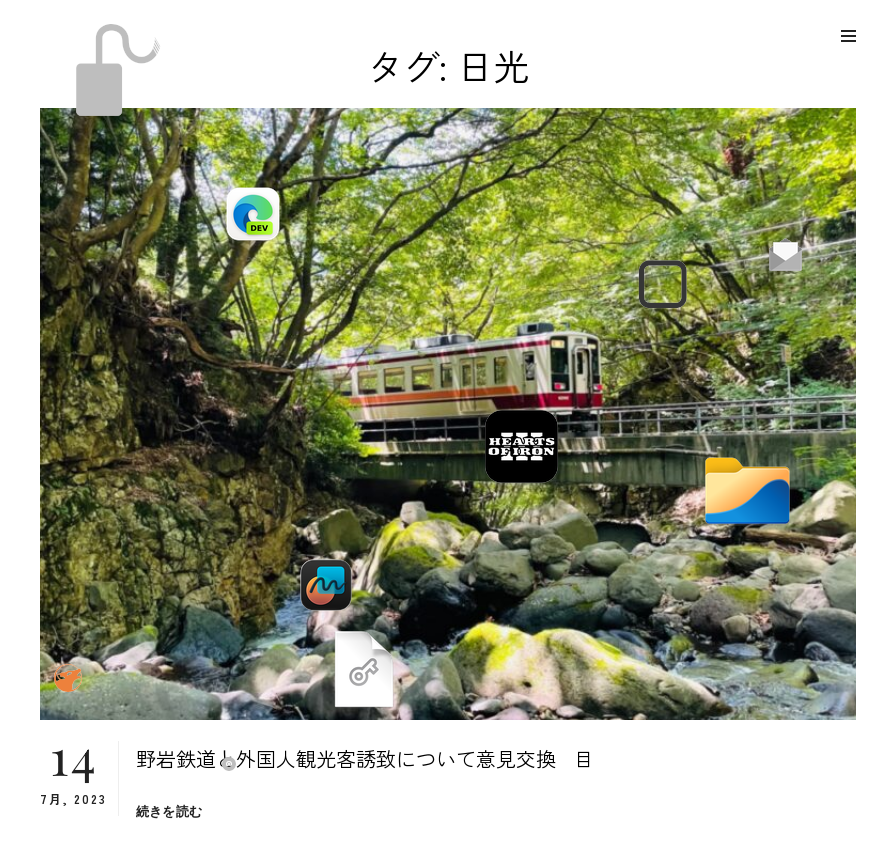  I want to click on open freeform app for brainstorming and sketching, so click(326, 585).